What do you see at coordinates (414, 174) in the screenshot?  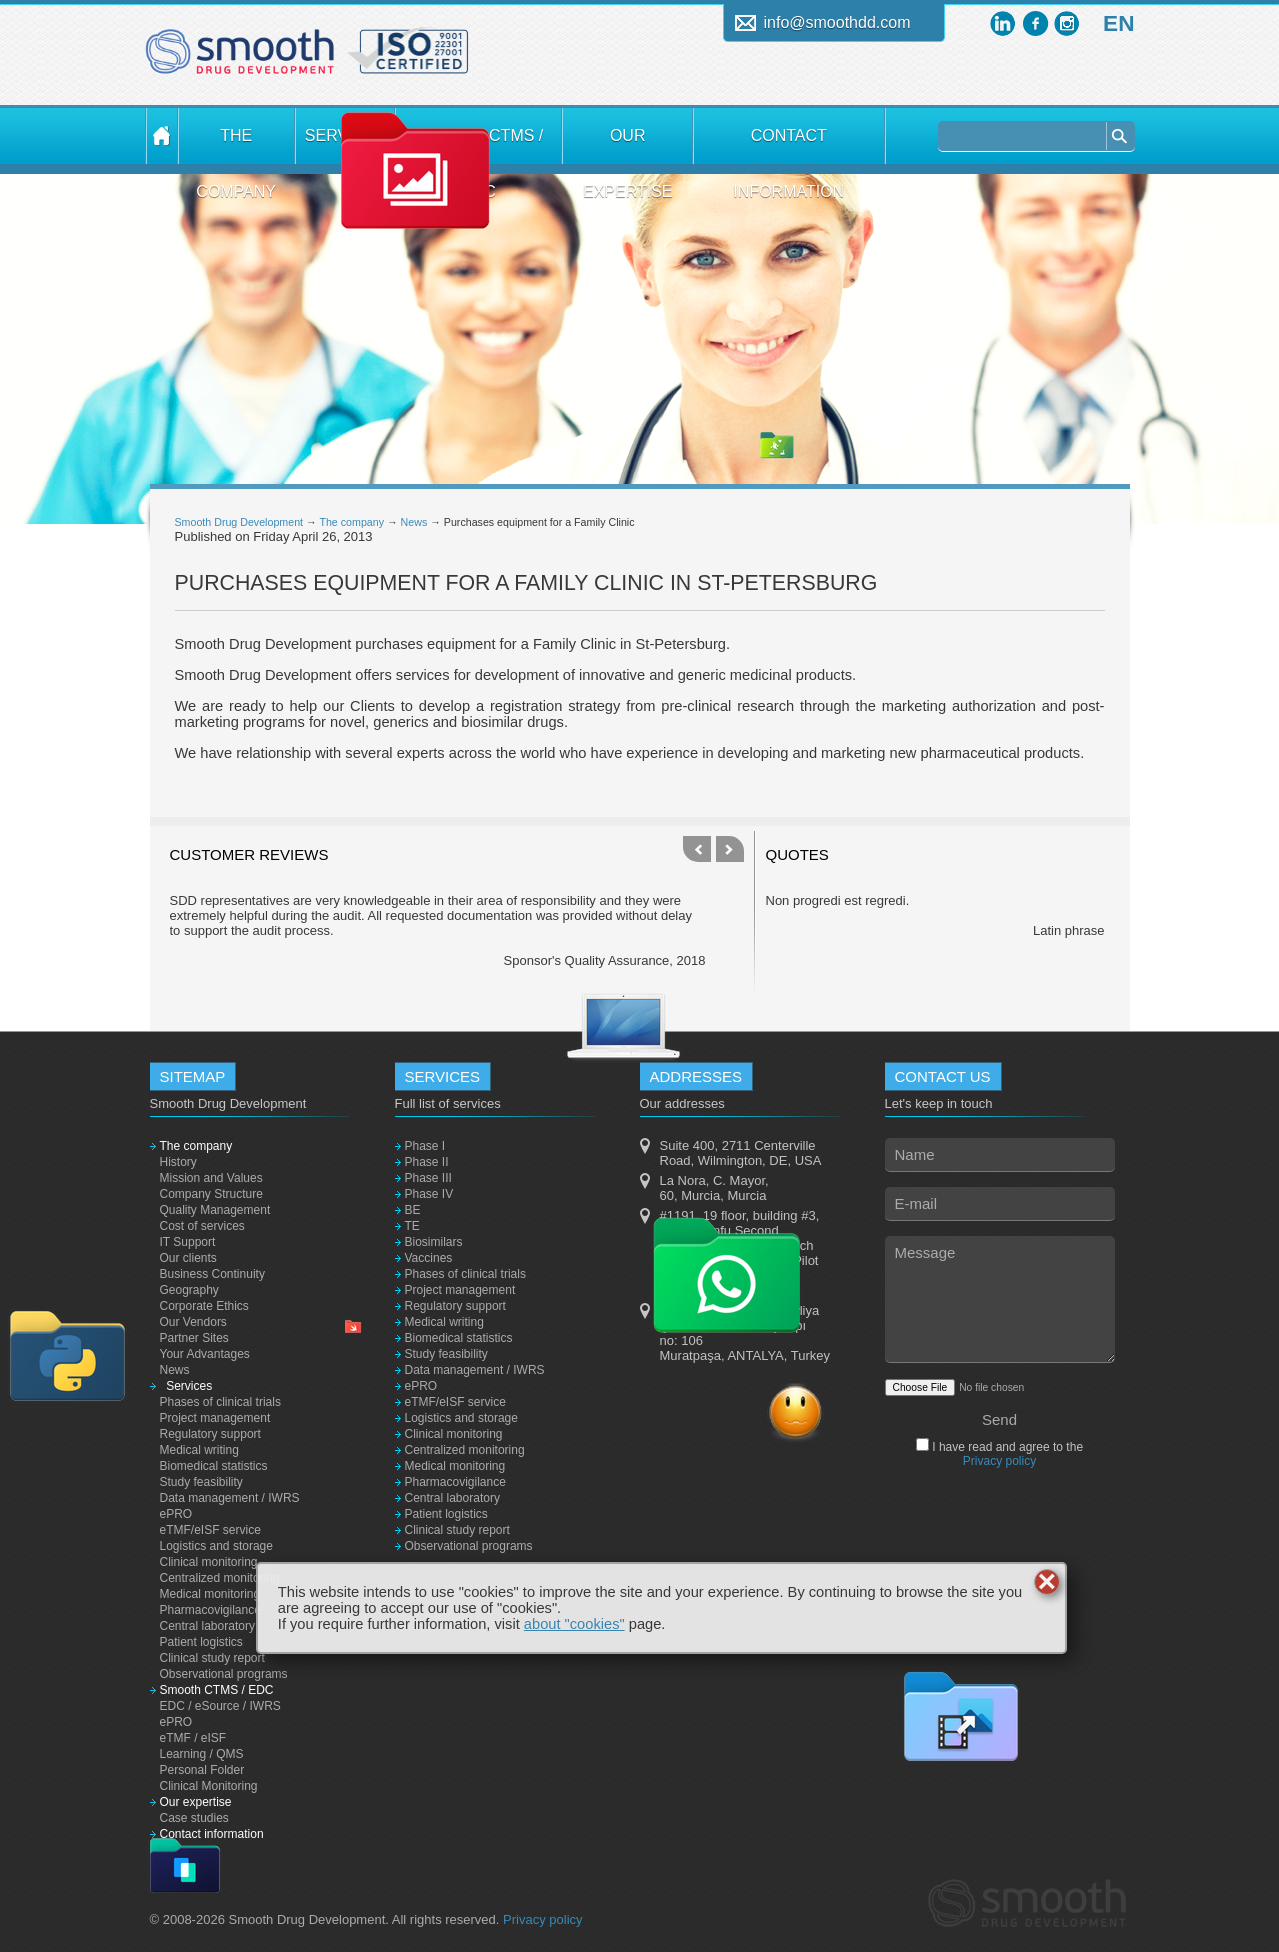 I see `open 4K Slideshow Maker project folder` at bounding box center [414, 174].